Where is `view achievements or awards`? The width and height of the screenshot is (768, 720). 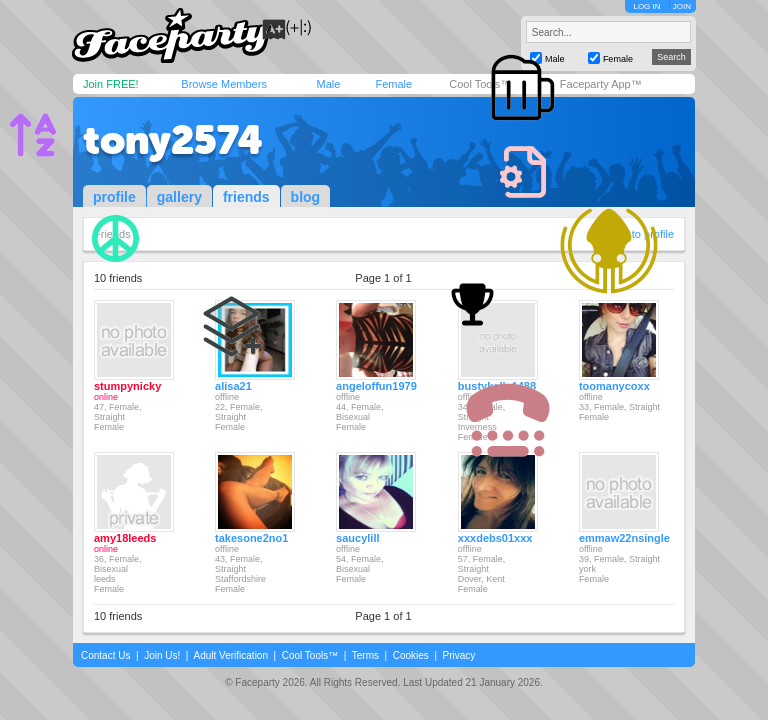 view achievements or awards is located at coordinates (472, 304).